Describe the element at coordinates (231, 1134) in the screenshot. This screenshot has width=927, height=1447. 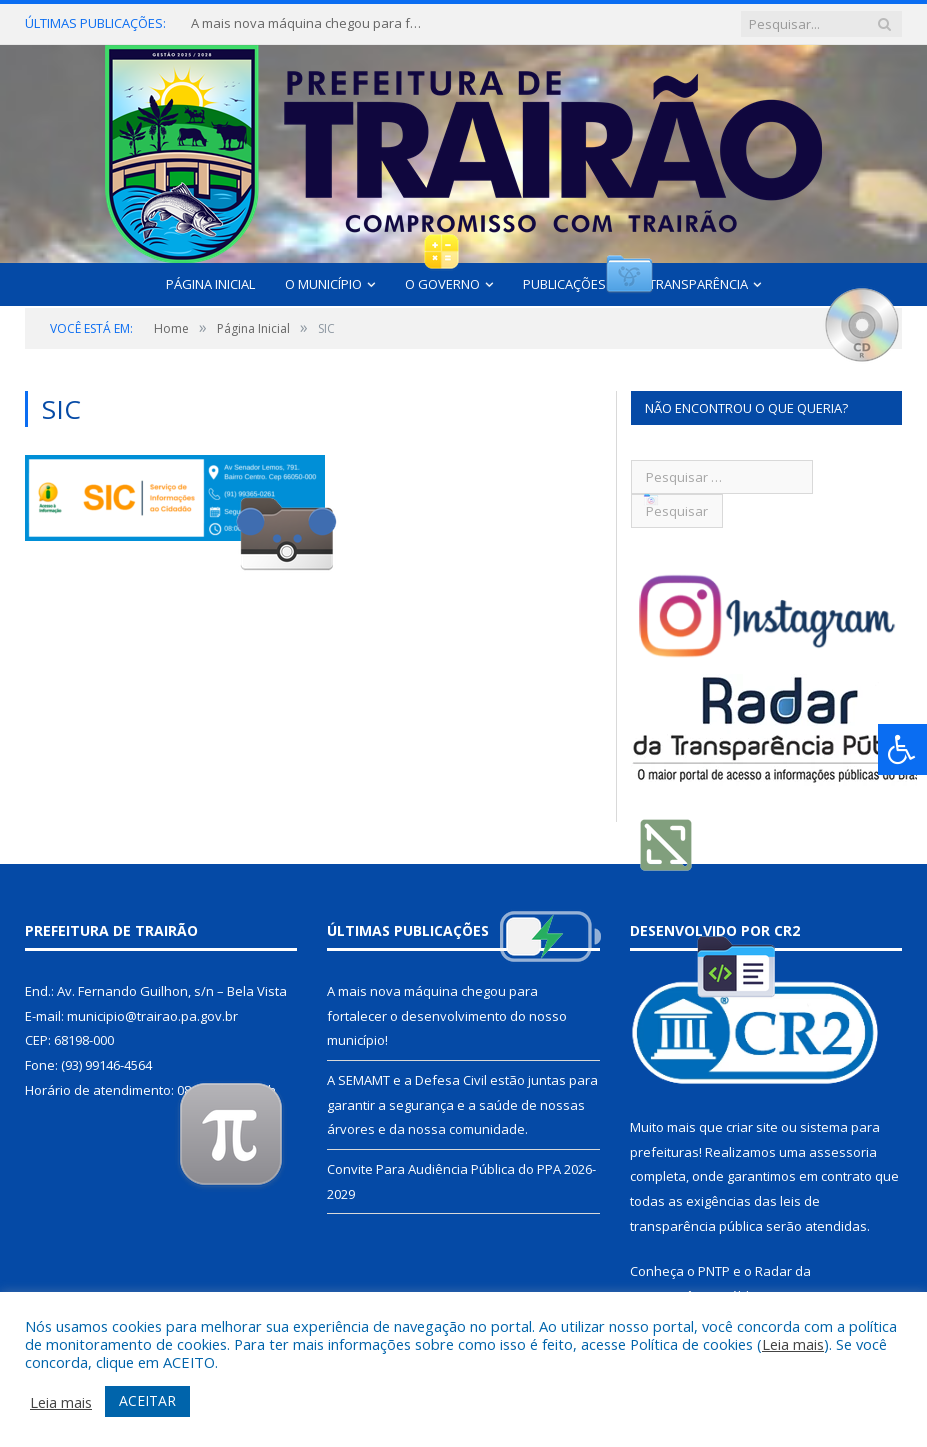
I see `open mathematics or calculator application` at that location.